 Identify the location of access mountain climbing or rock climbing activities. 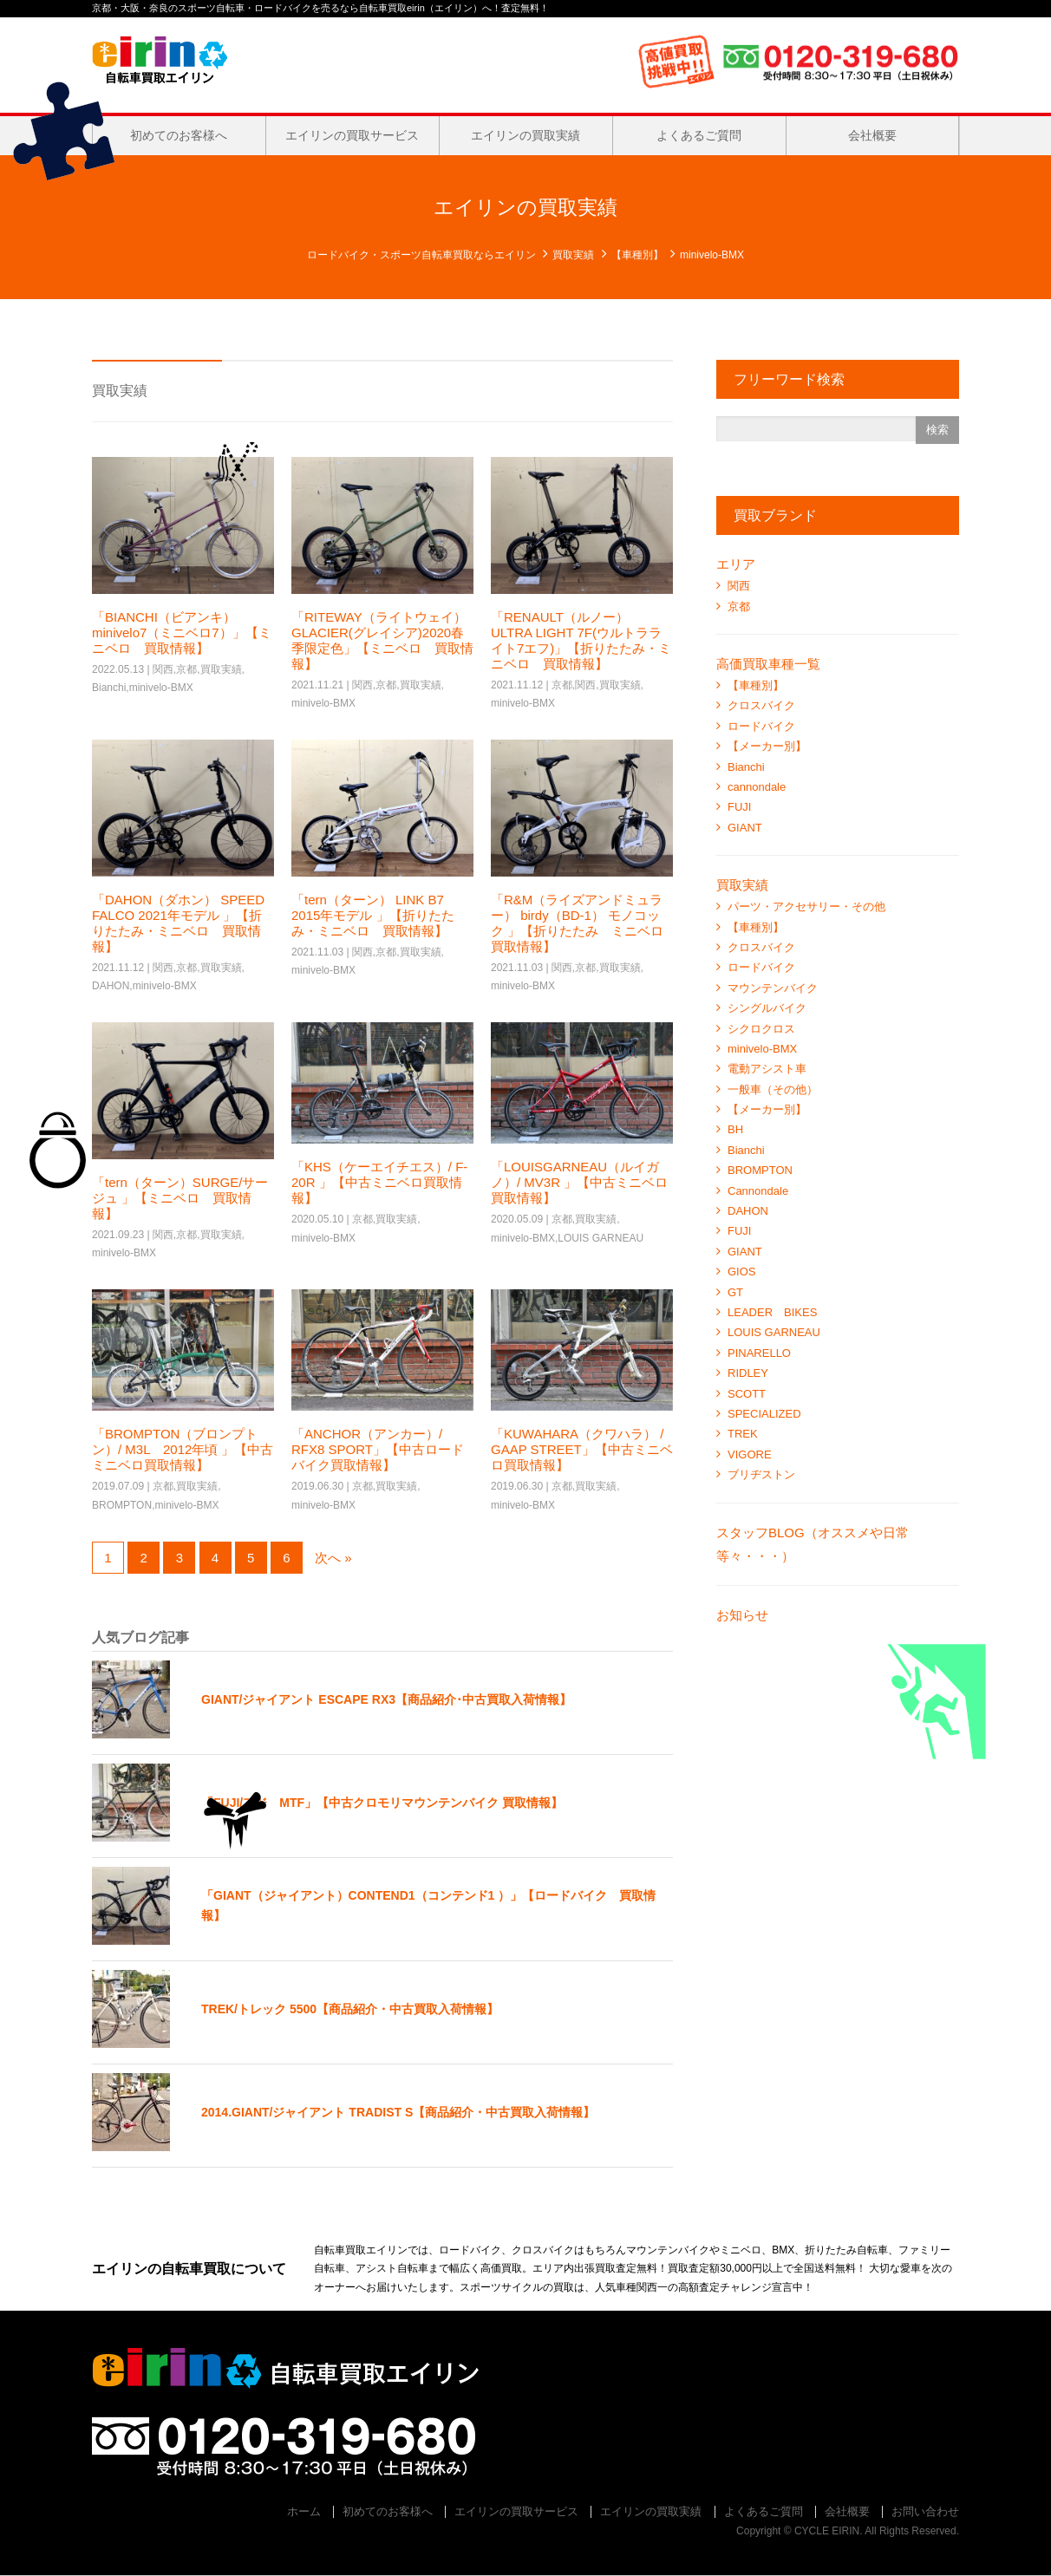
(928, 1701).